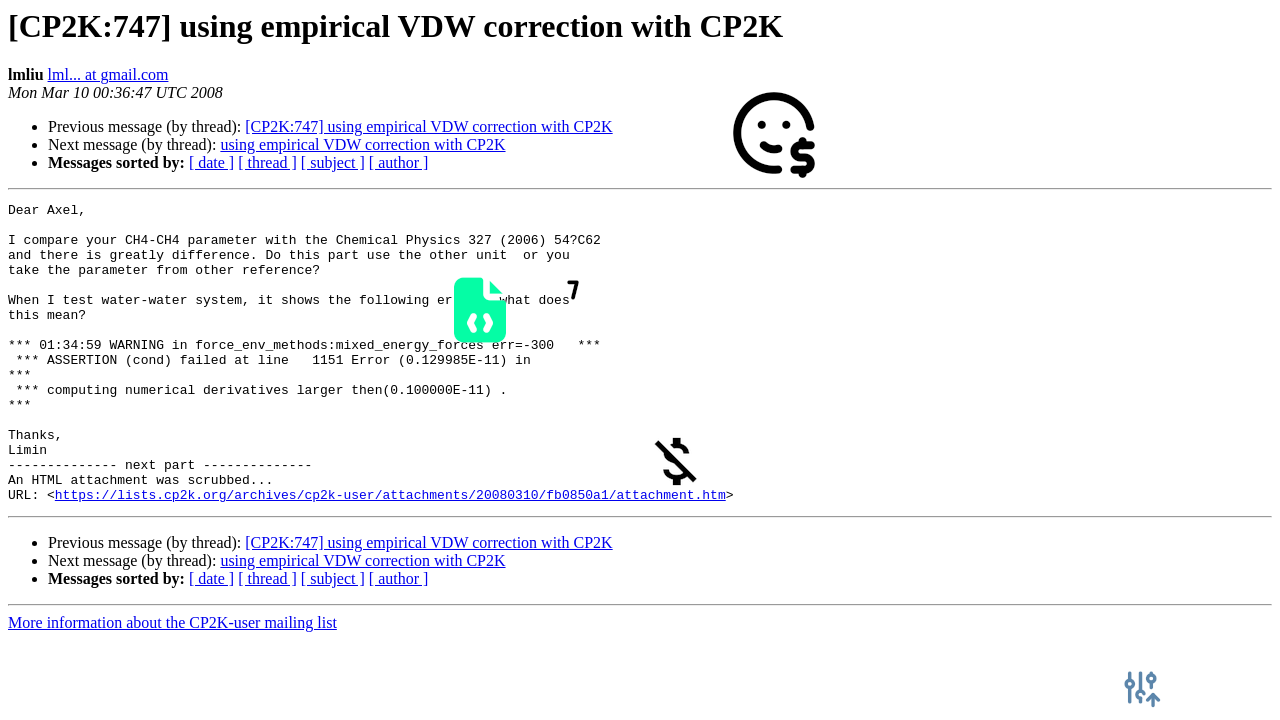 This screenshot has width=1280, height=720. Describe the element at coordinates (1140, 687) in the screenshot. I see `adjust settings or preferences` at that location.